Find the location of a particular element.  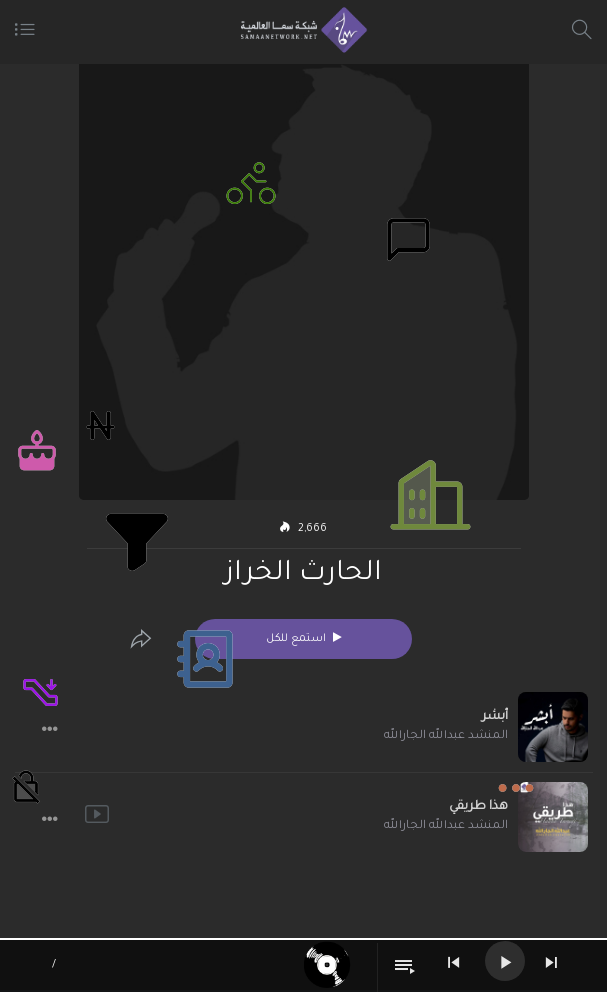

navigate to escalator going down is located at coordinates (40, 692).